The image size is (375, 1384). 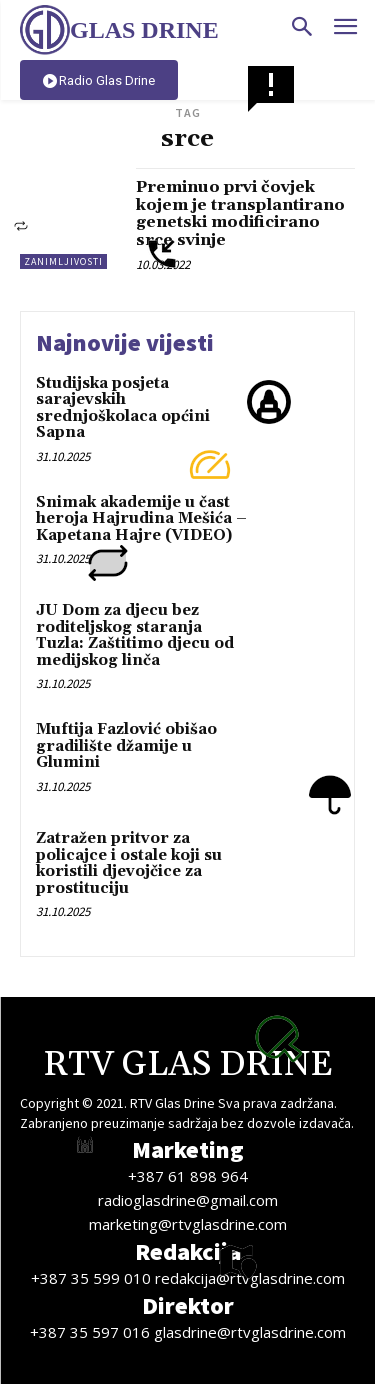 I want to click on mark or highlight a location on a map, so click(x=269, y=402).